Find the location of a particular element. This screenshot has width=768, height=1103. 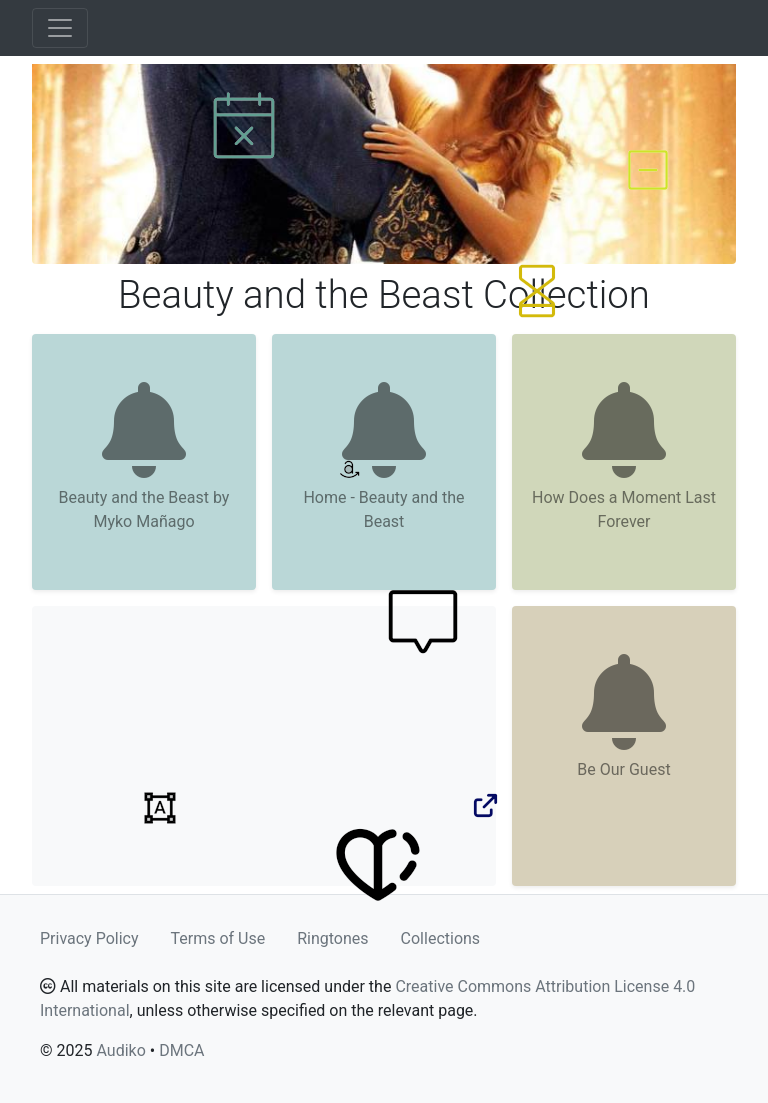

open the Amazon app or website is located at coordinates (349, 469).